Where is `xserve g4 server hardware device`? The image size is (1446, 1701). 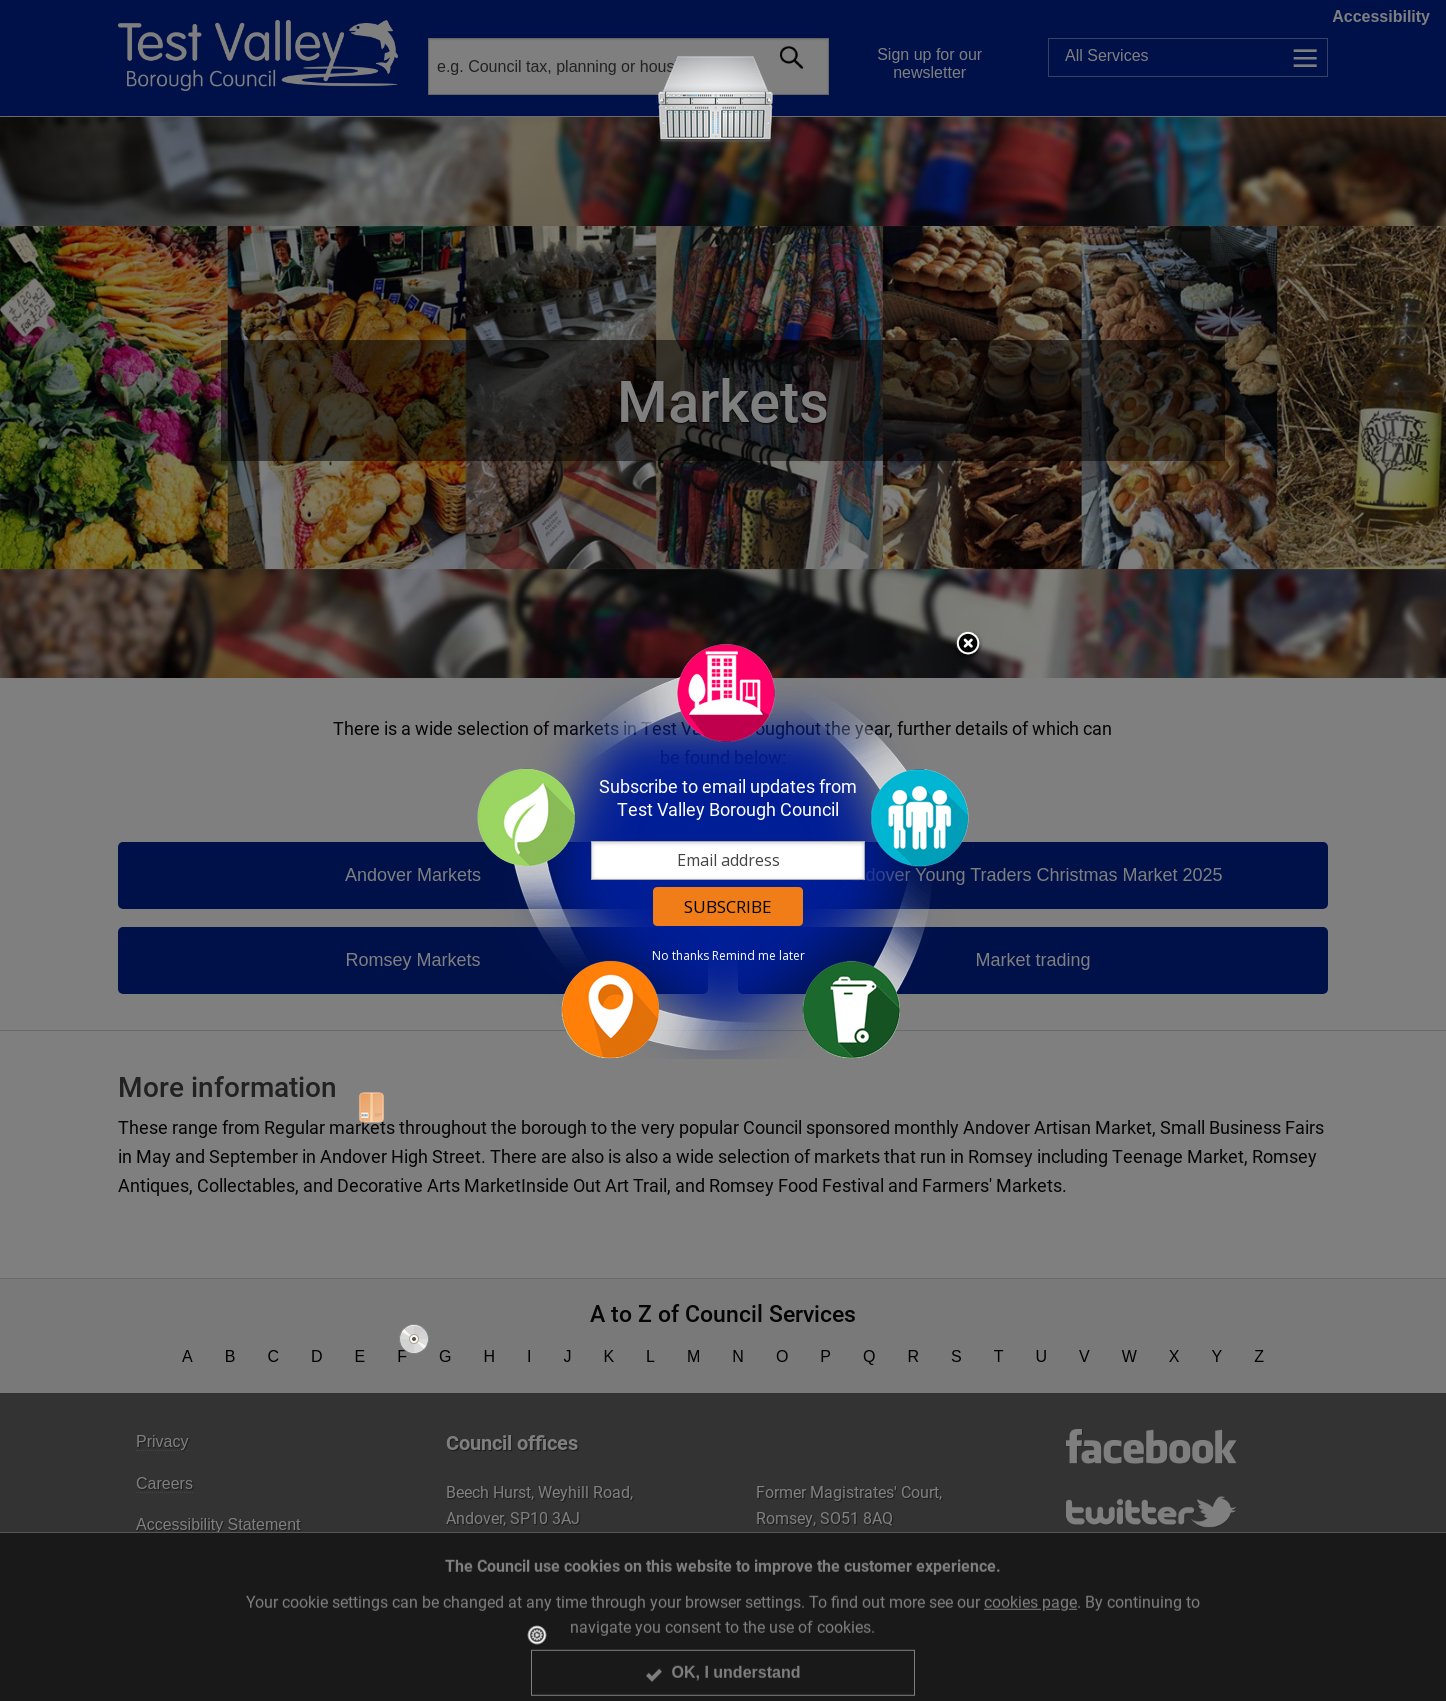 xserve g4 server hardware device is located at coordinates (715, 95).